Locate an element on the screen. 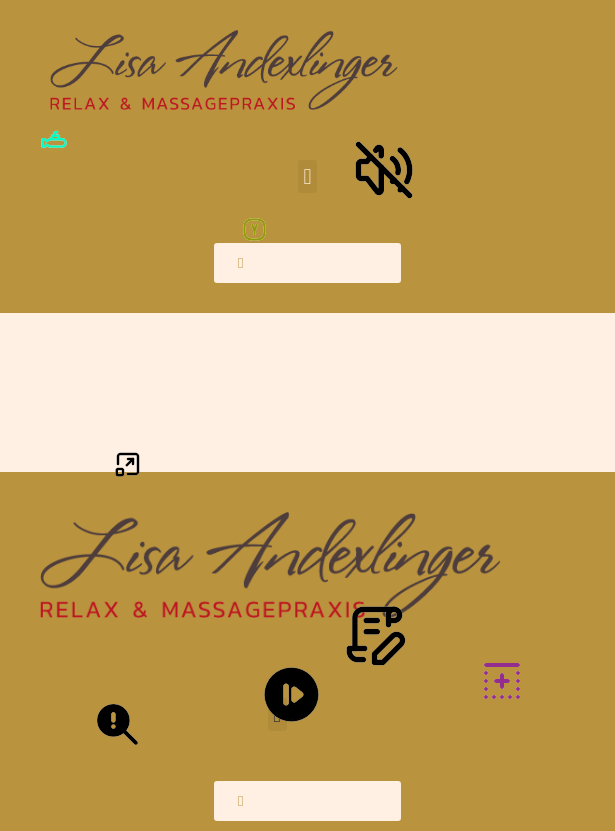  maximize window to full screen is located at coordinates (128, 464).